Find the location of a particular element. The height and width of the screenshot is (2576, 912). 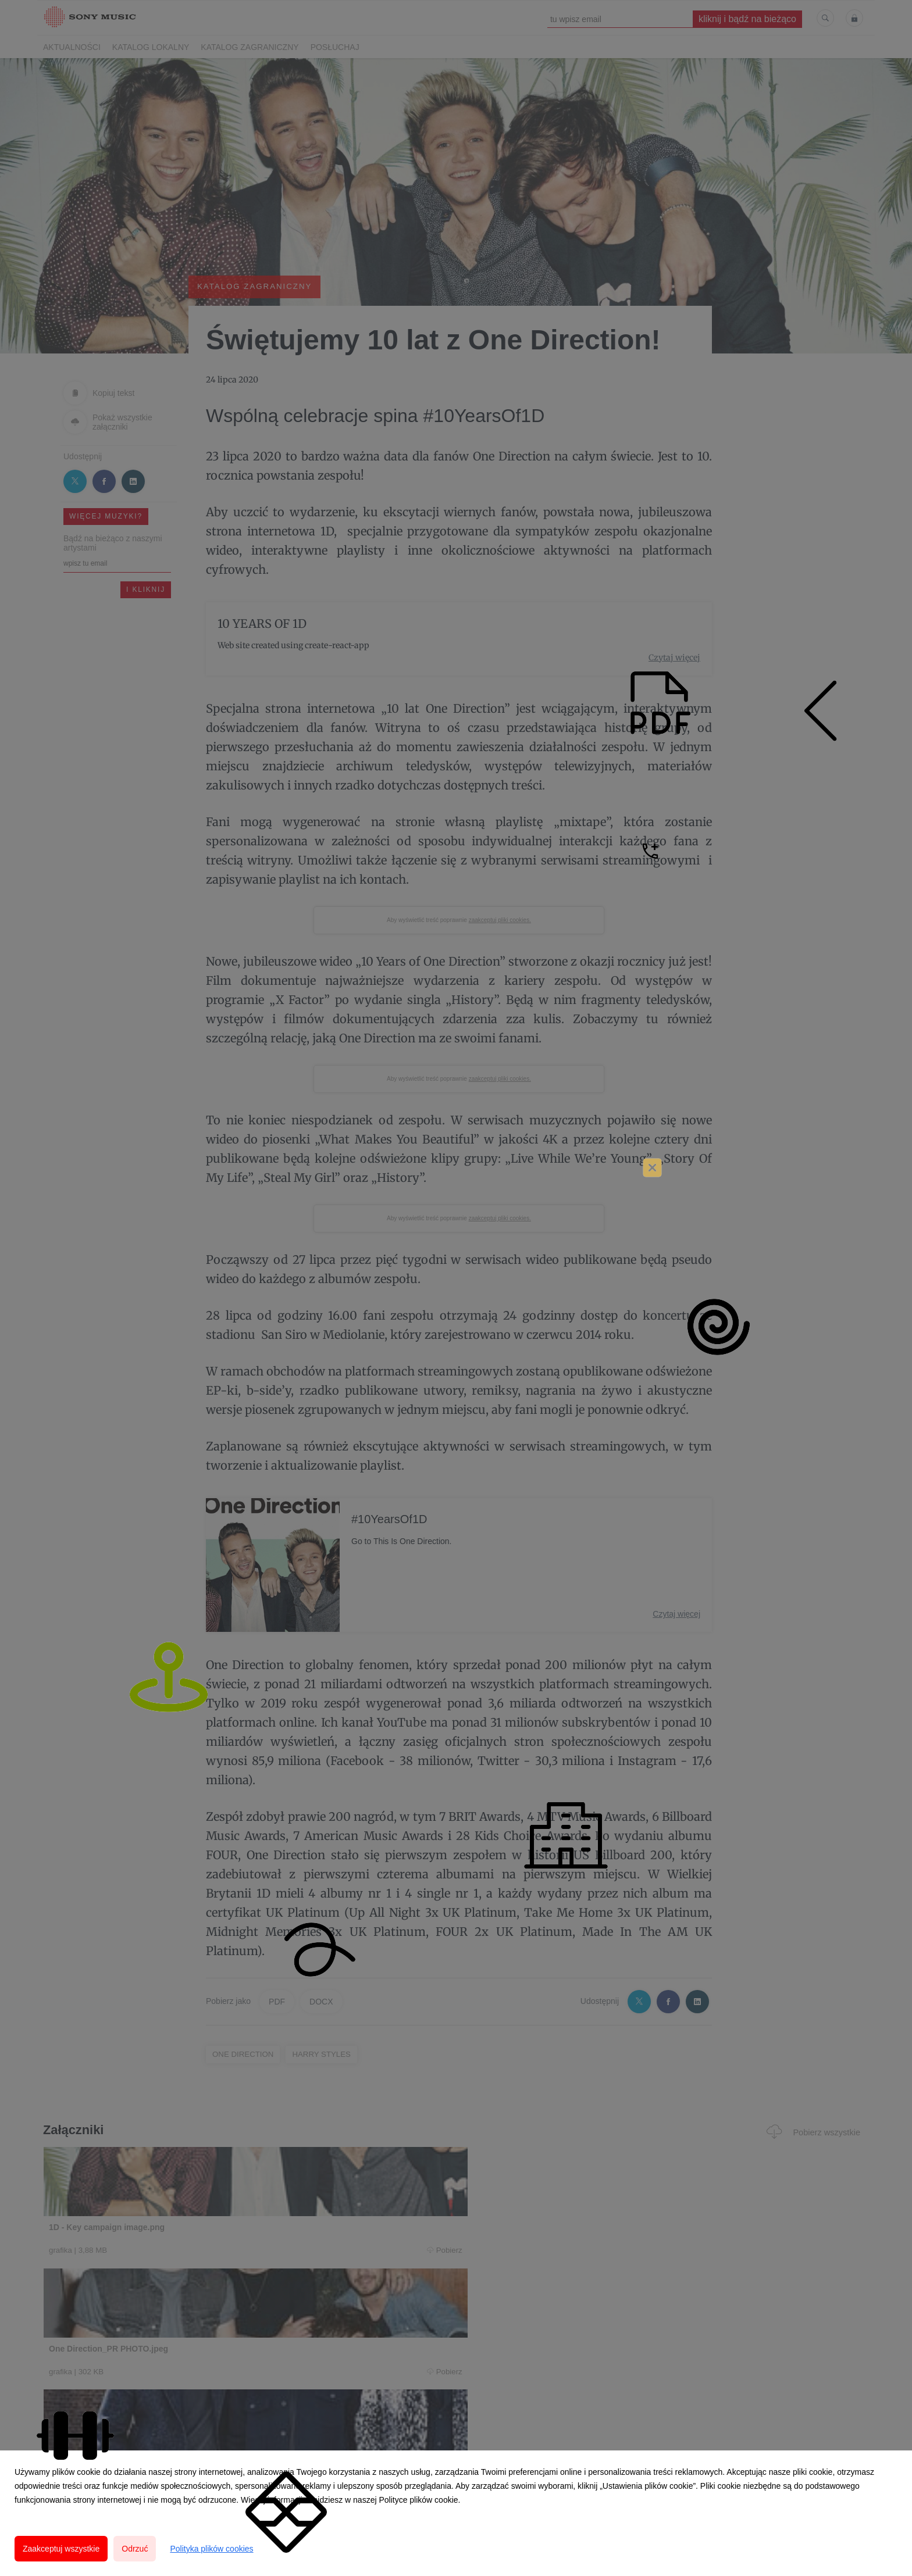

add a new contact to your phone is located at coordinates (650, 851).